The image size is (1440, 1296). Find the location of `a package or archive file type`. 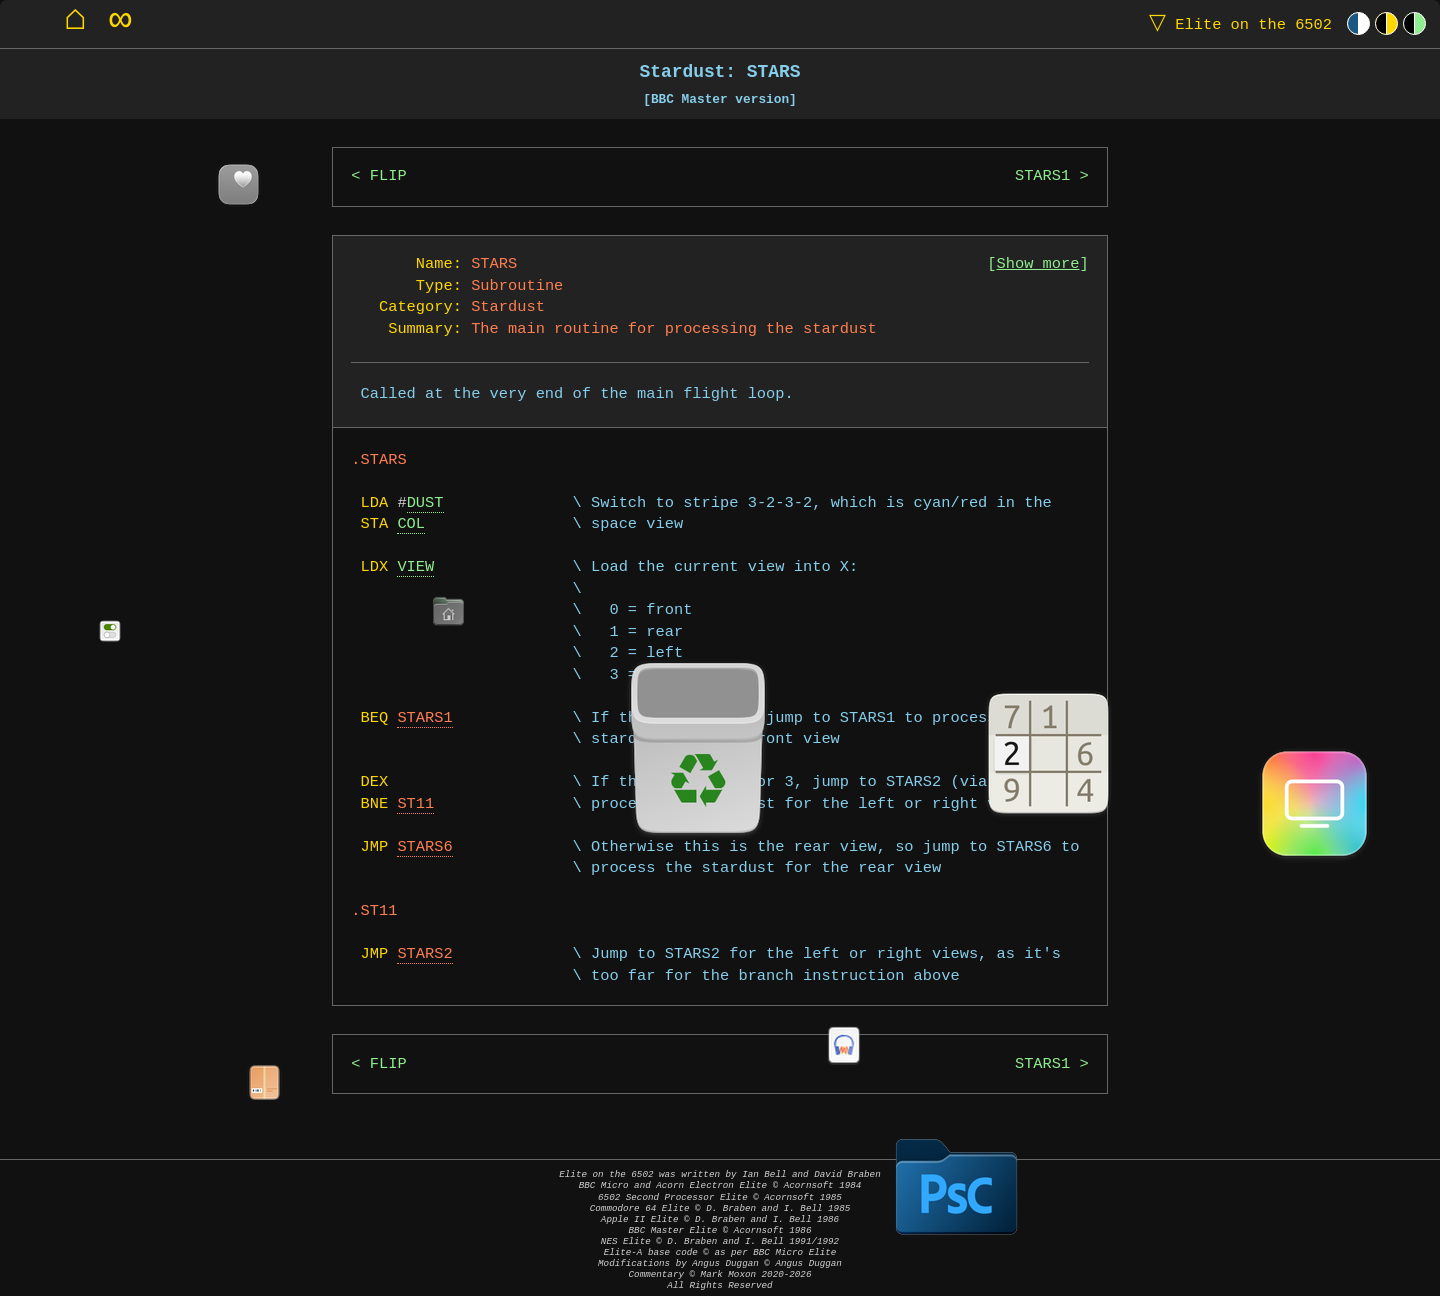

a package or archive file type is located at coordinates (264, 1082).